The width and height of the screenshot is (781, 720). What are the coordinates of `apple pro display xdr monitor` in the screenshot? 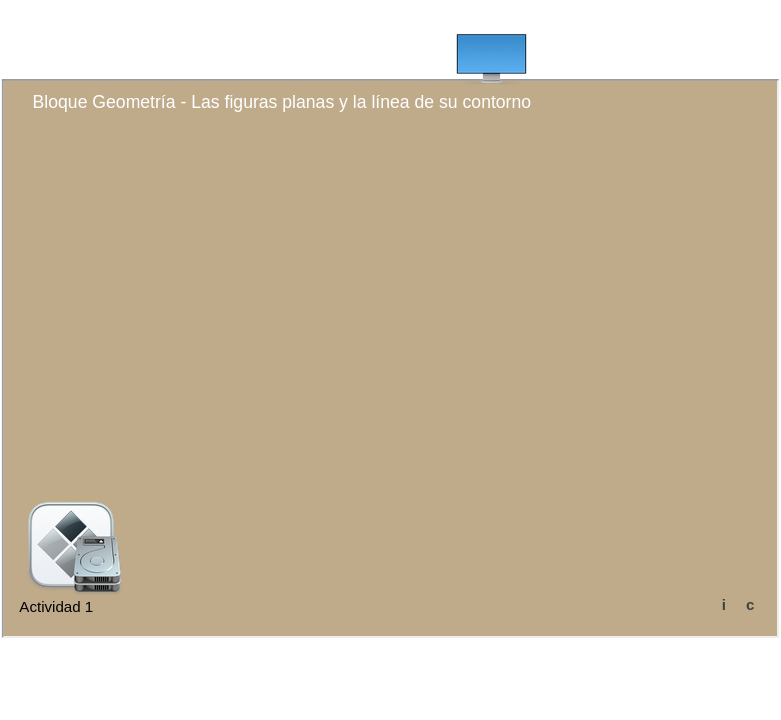 It's located at (491, 51).